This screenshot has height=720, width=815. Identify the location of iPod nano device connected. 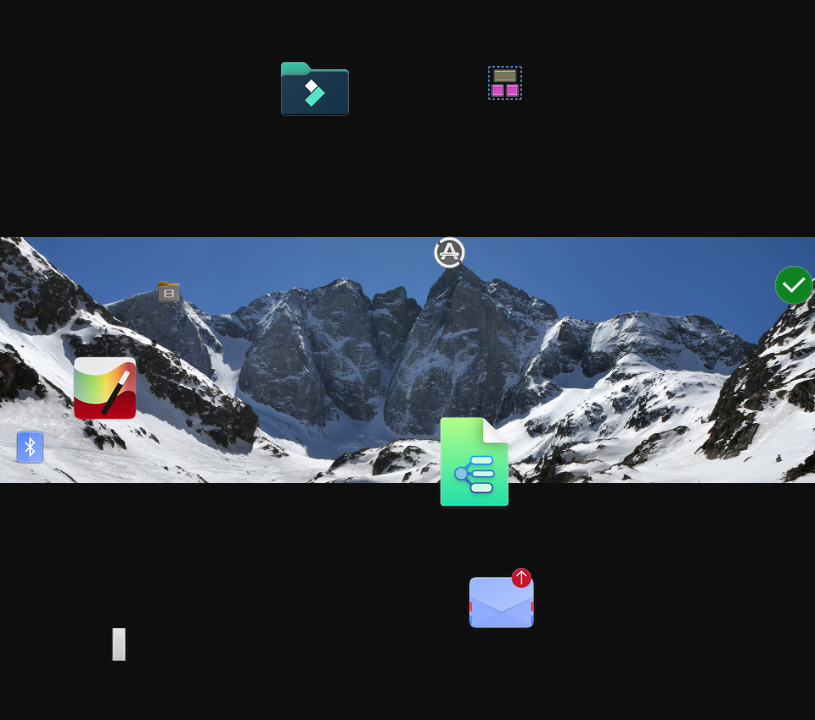
(119, 645).